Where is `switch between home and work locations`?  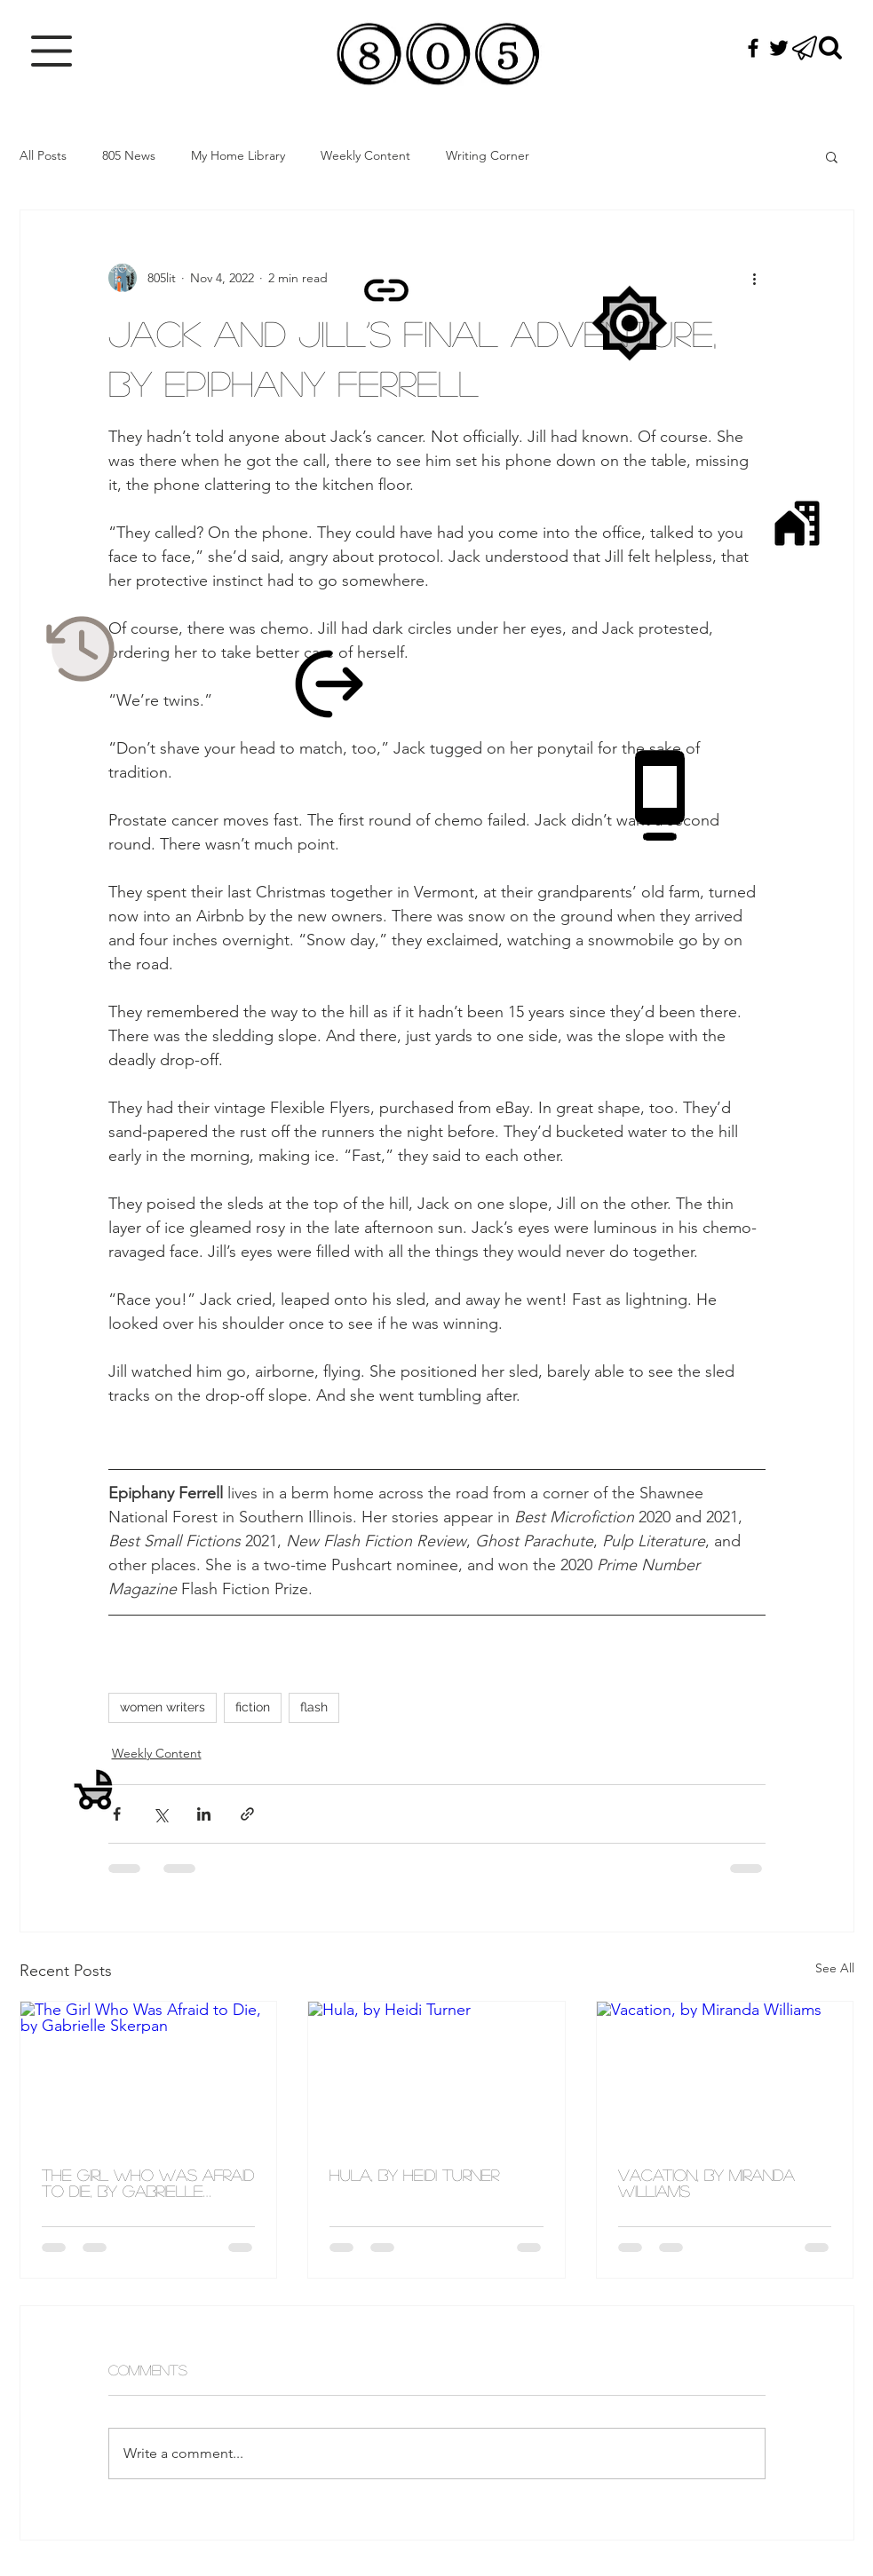
switch between home and work locations is located at coordinates (797, 523).